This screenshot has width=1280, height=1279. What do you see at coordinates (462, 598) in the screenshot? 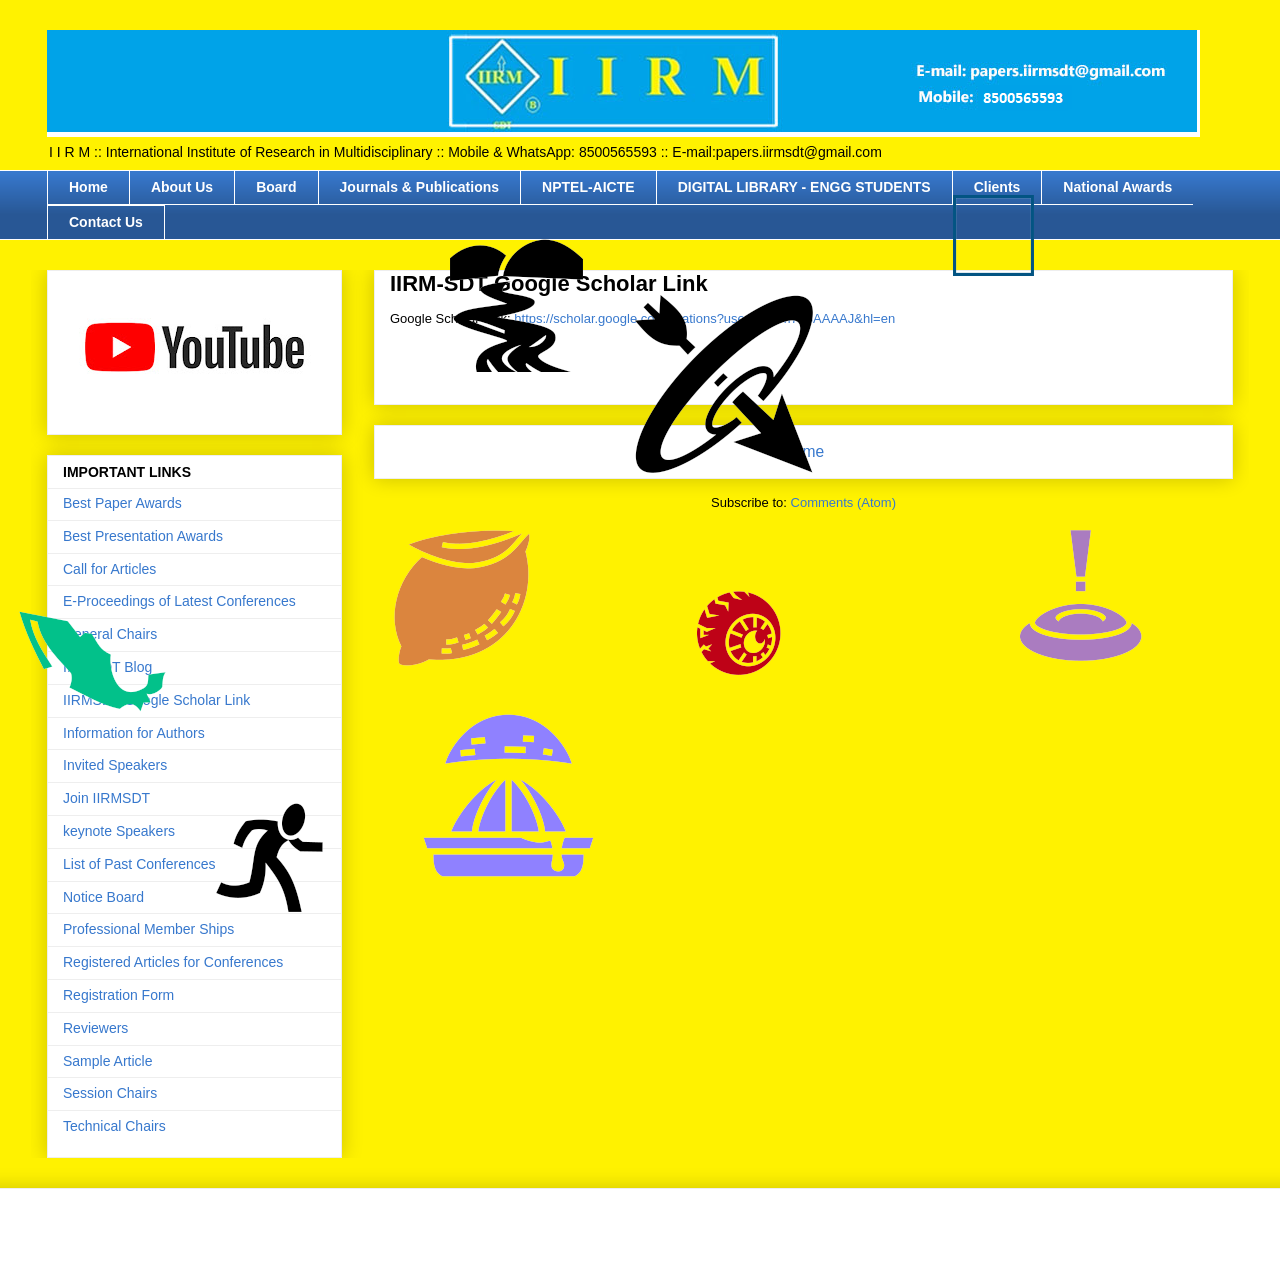
I see `indicates a citrus or lemon-flavored item` at bounding box center [462, 598].